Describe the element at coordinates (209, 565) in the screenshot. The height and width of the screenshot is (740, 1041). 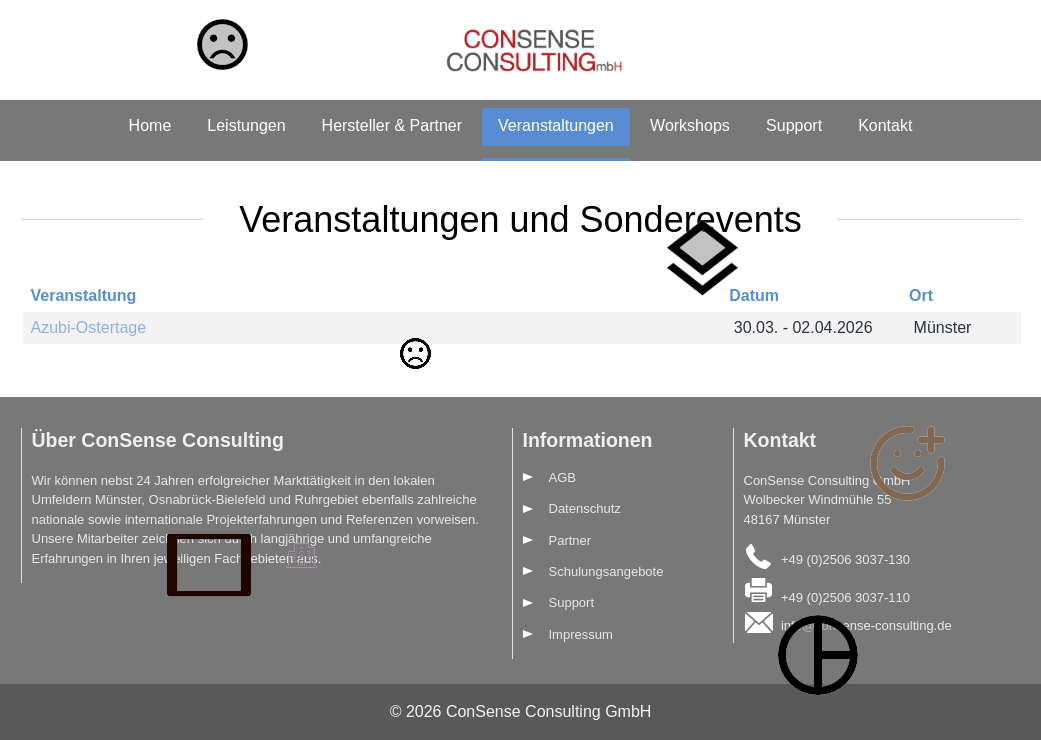
I see `switch to landscape mode` at that location.